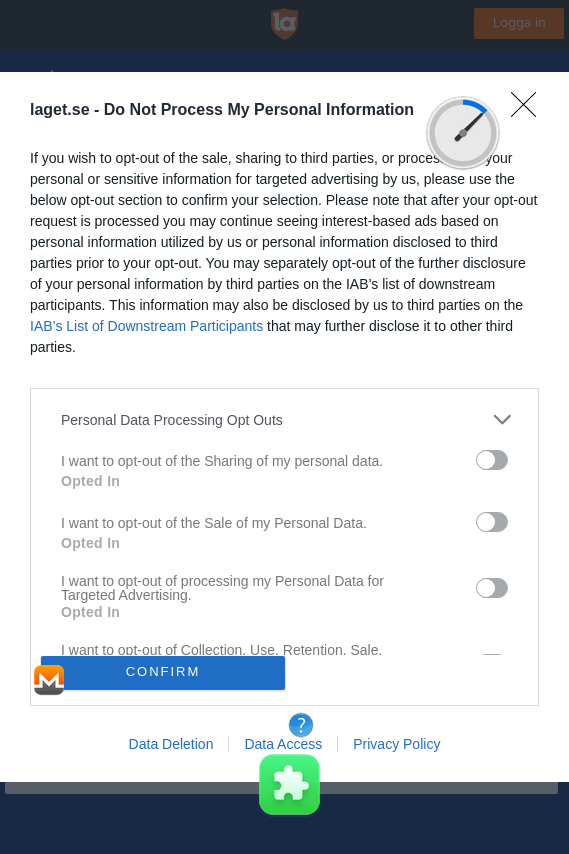 The width and height of the screenshot is (569, 854). I want to click on open the Monero cryptocurrency wallet app, so click(49, 680).